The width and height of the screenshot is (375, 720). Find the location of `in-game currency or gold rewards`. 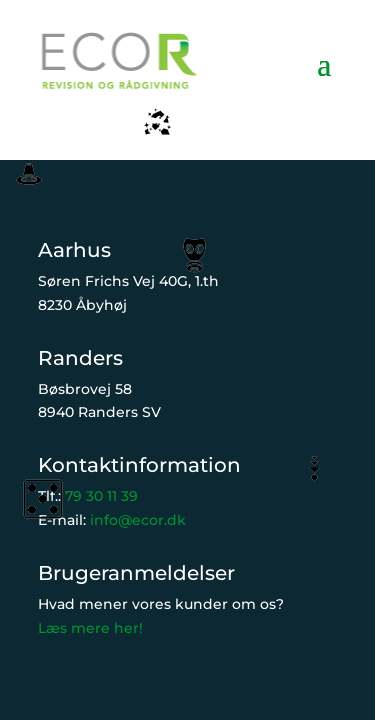

in-game currency or gold rewards is located at coordinates (157, 121).